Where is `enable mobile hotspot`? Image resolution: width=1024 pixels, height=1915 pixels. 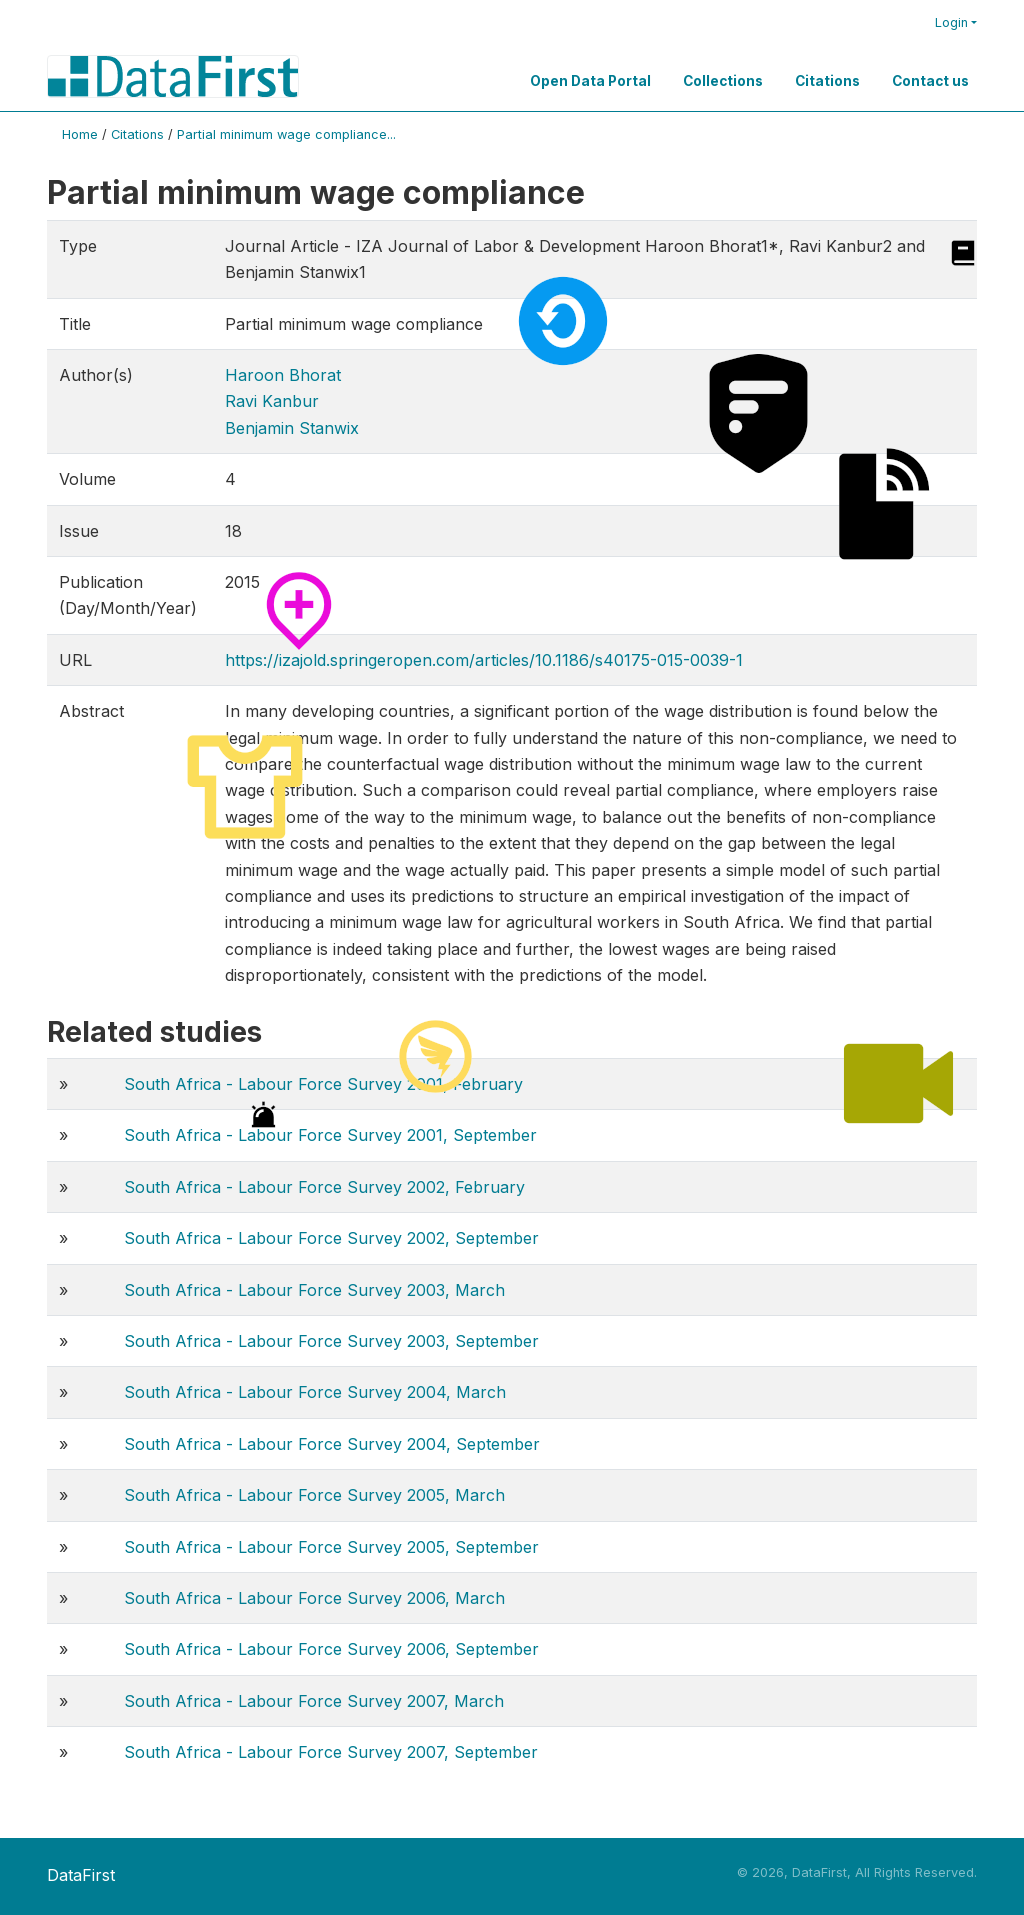
enable mobile hotspot is located at coordinates (881, 506).